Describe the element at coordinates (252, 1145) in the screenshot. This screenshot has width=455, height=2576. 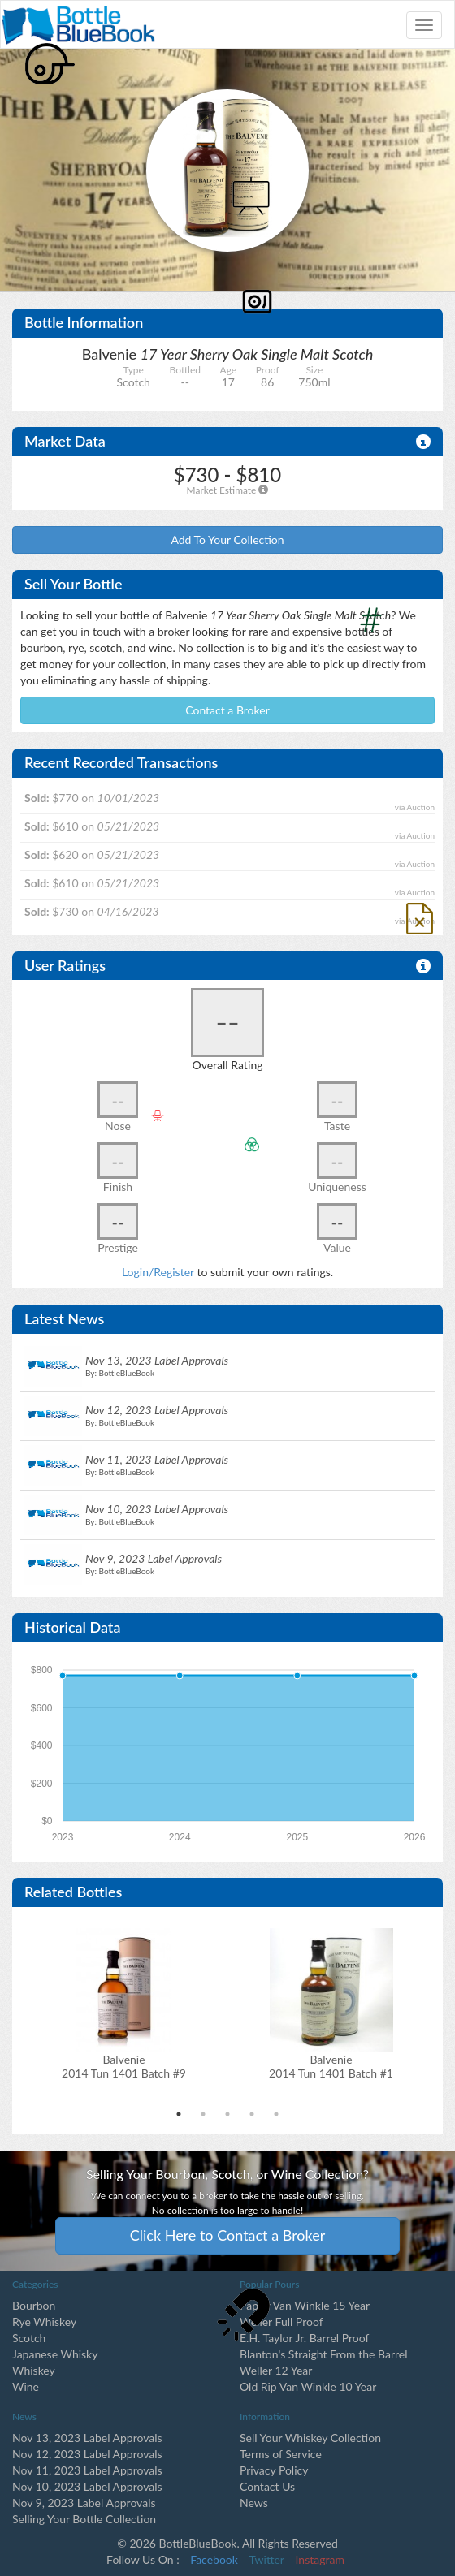
I see `shows overlapping or intersecting data sets` at that location.